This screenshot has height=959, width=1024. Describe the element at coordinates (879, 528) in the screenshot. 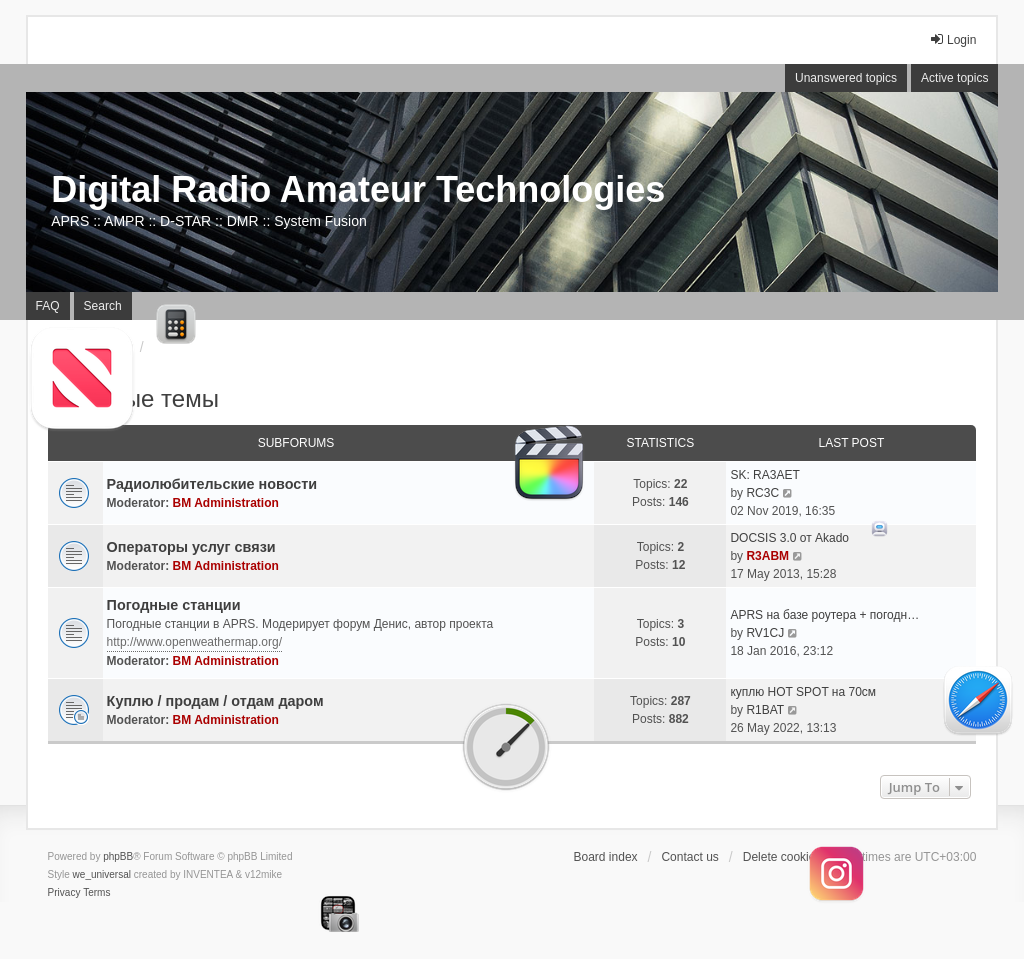

I see `open Automator app for macOS` at that location.